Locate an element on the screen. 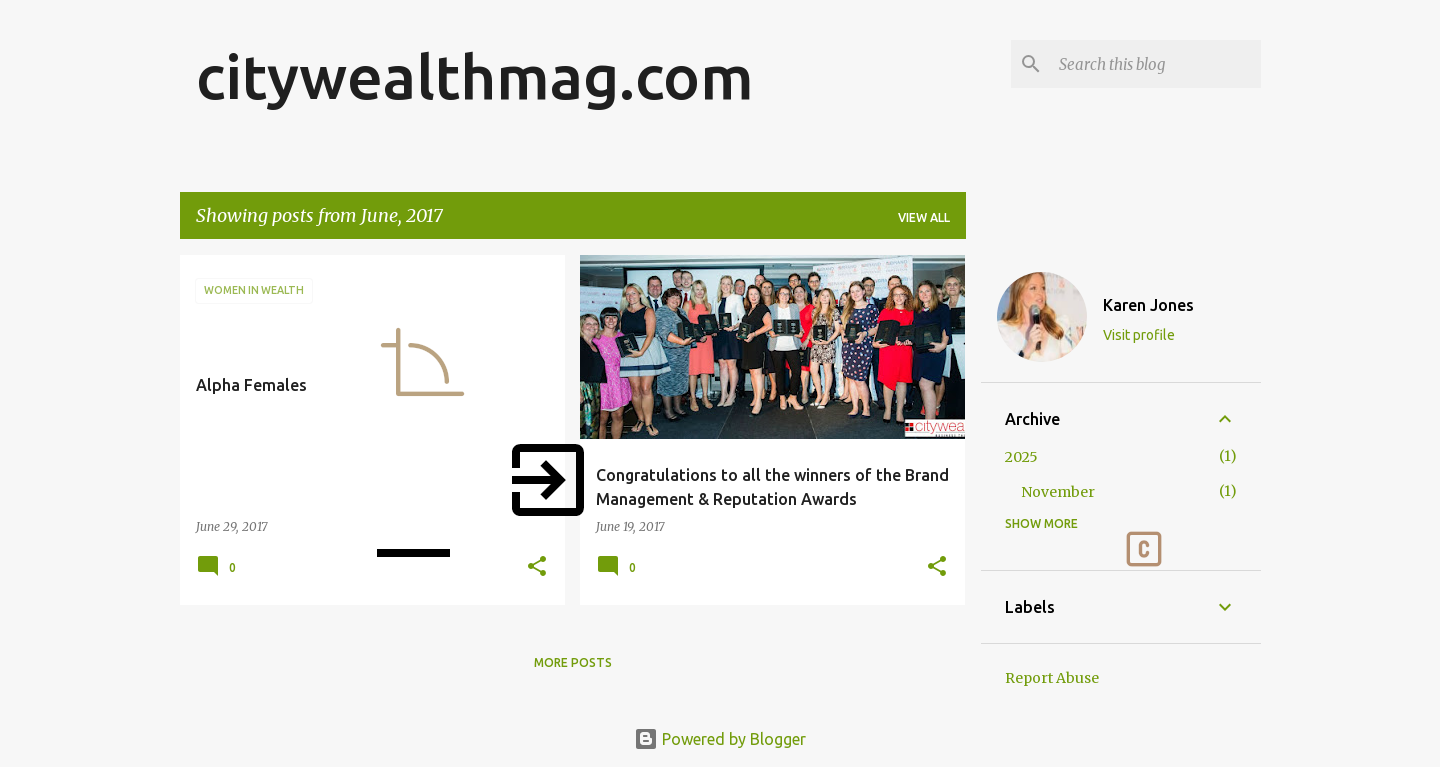 The height and width of the screenshot is (767, 1440). measure or adjust angle settings is located at coordinates (419, 366).